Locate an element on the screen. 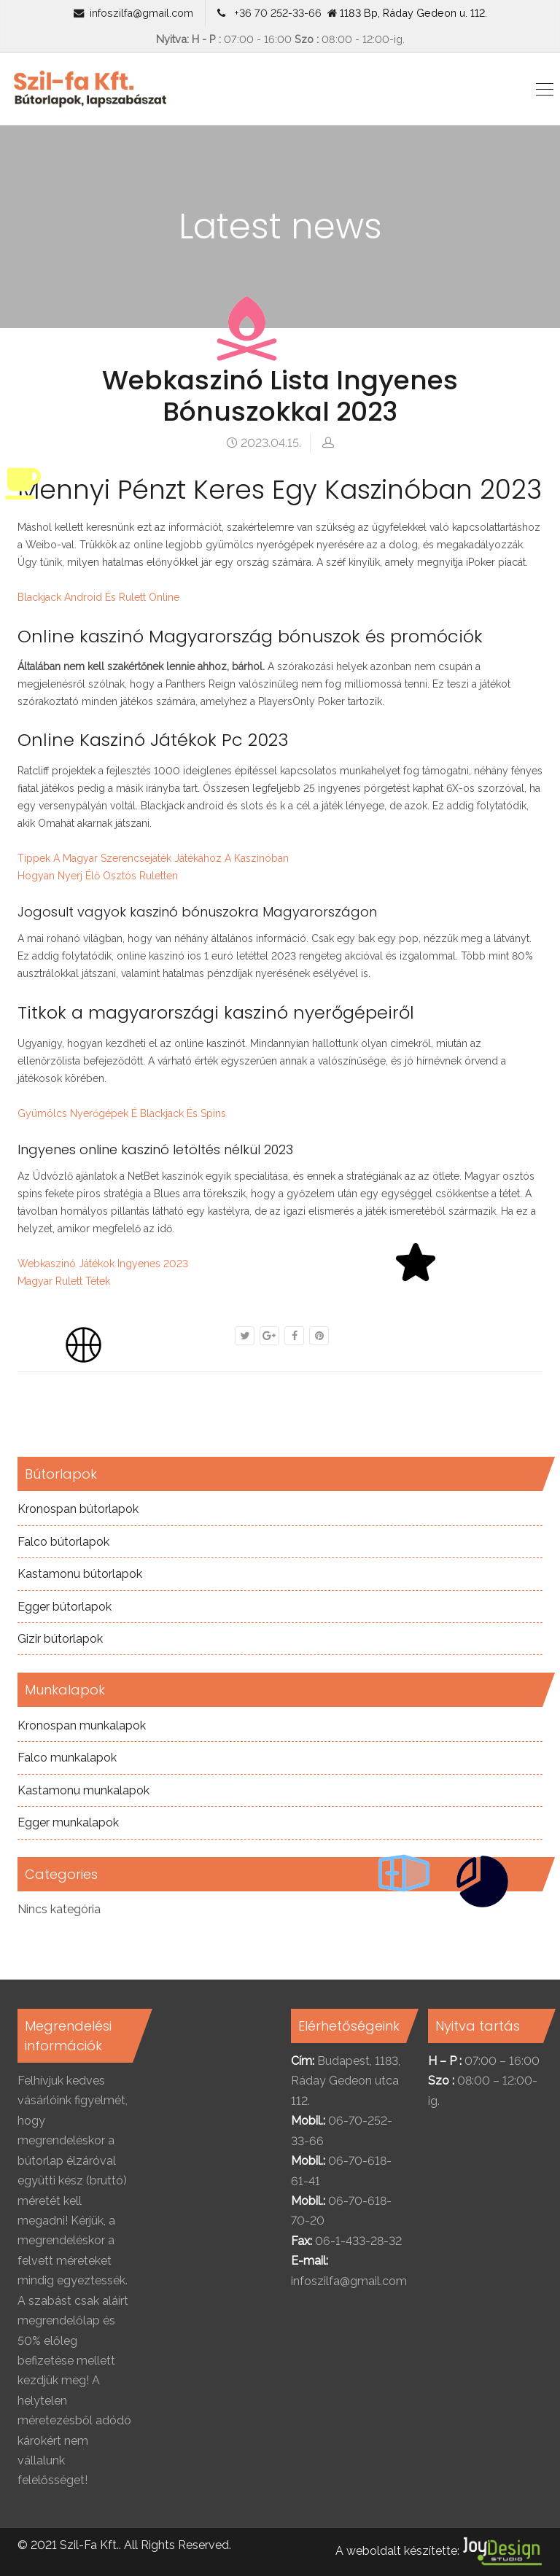 Image resolution: width=560 pixels, height=2576 pixels. view analytics breakdown is located at coordinates (482, 1881).